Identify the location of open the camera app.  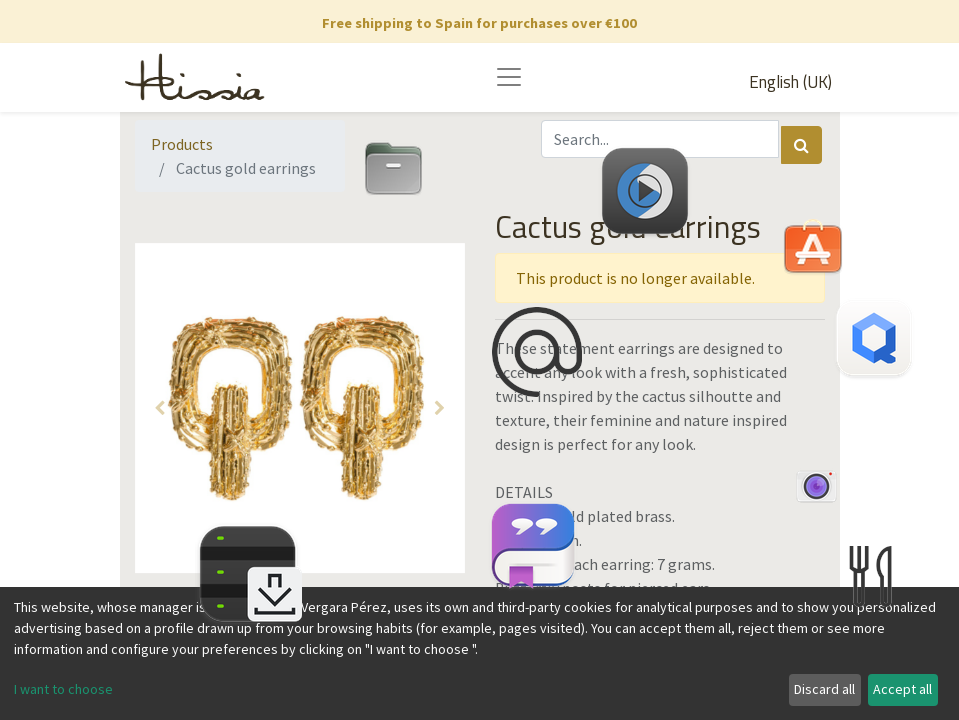
(816, 486).